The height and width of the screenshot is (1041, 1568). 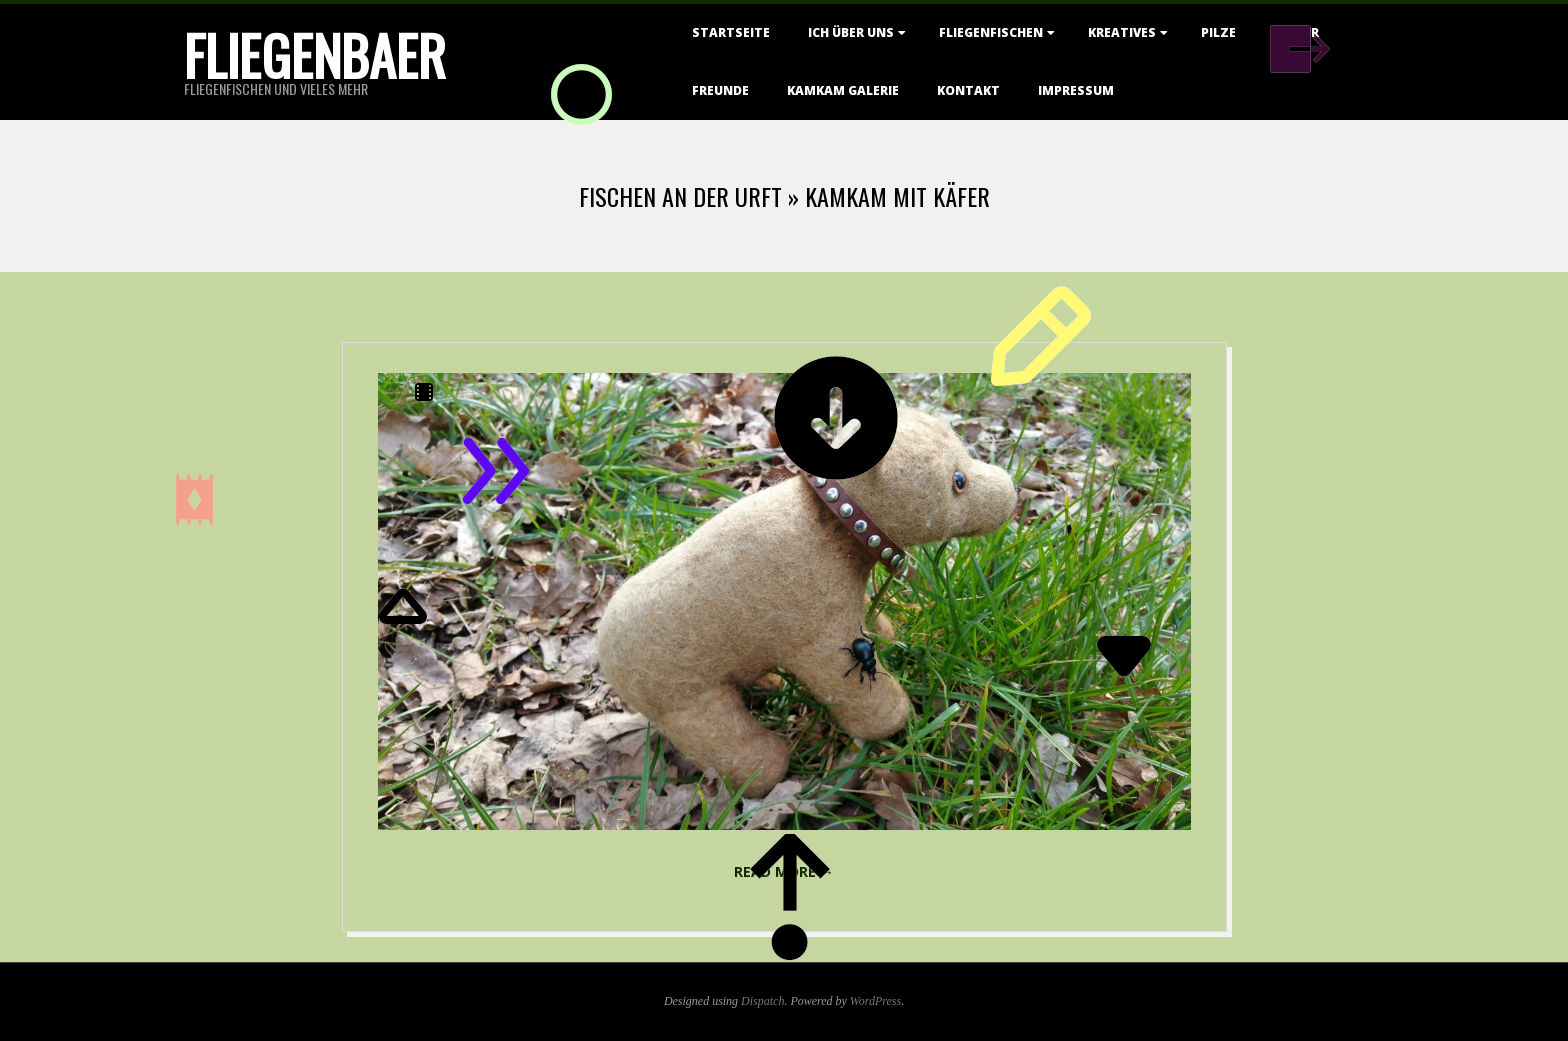 I want to click on view or manage rug products in a home decor app, so click(x=194, y=499).